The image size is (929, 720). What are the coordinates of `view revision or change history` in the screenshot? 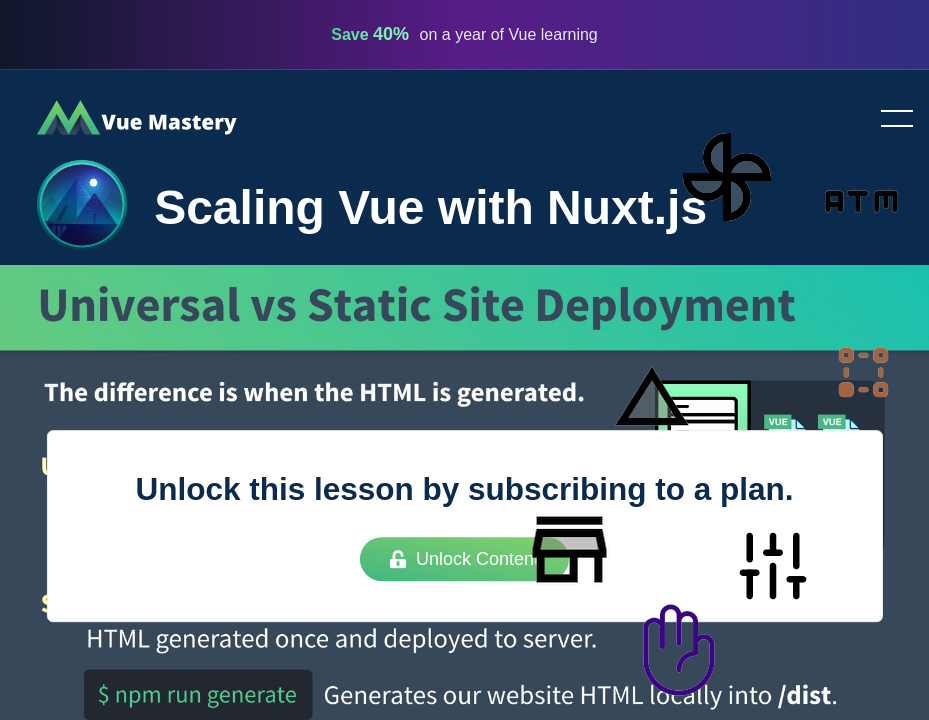 It's located at (652, 396).